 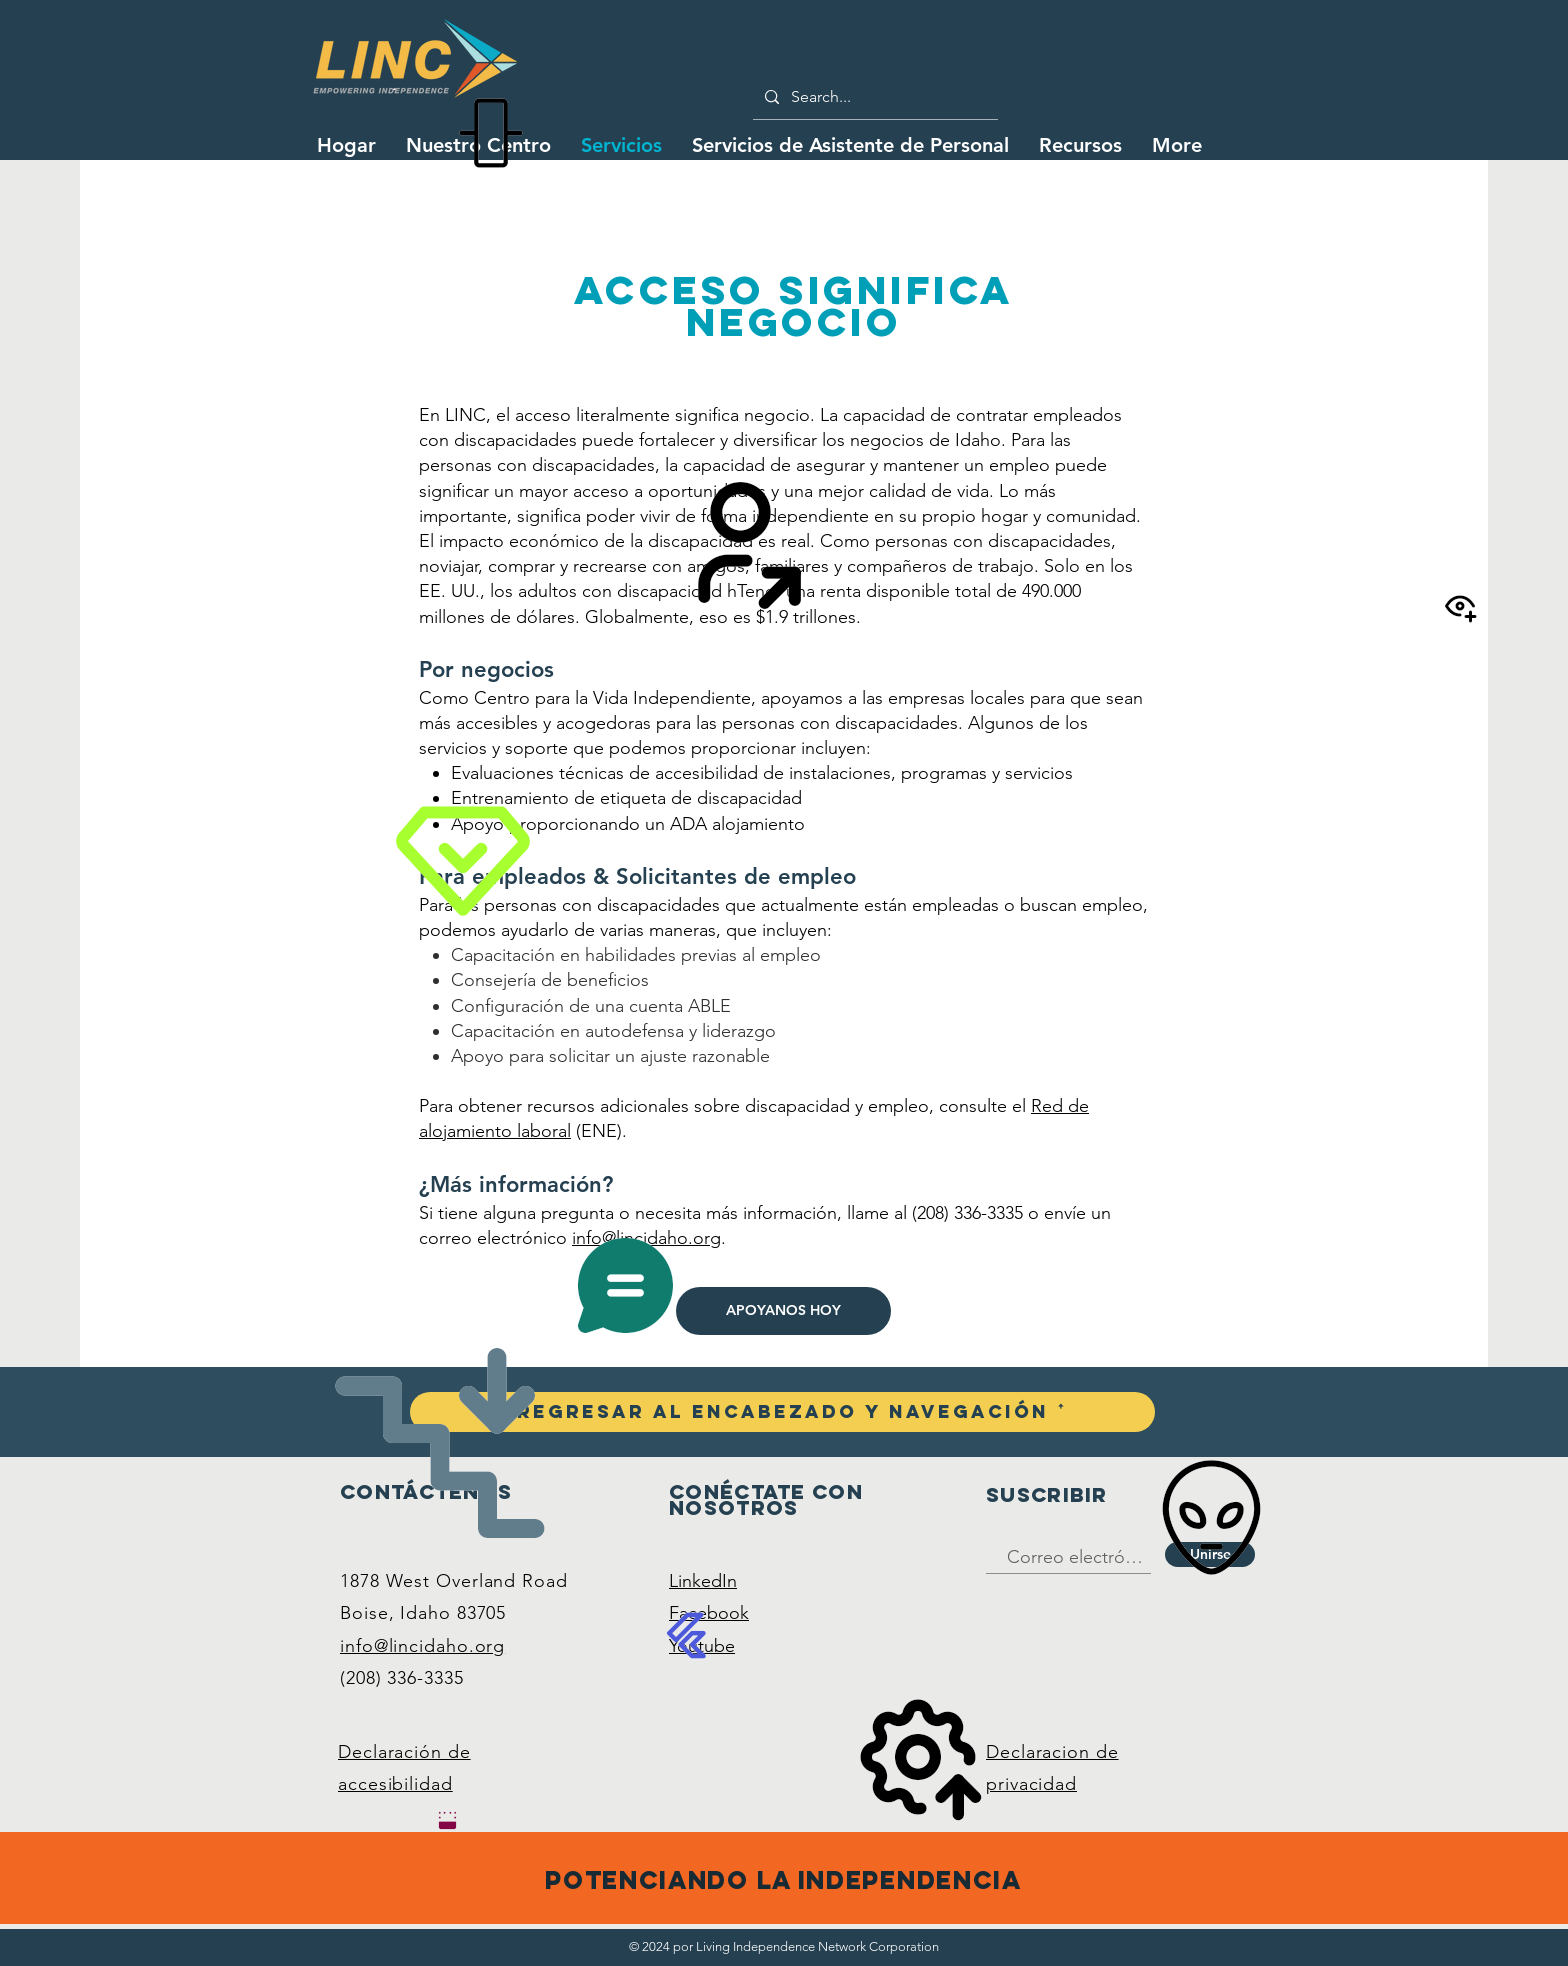 I want to click on alien or extraterrestrial theme indicator, so click(x=1211, y=1517).